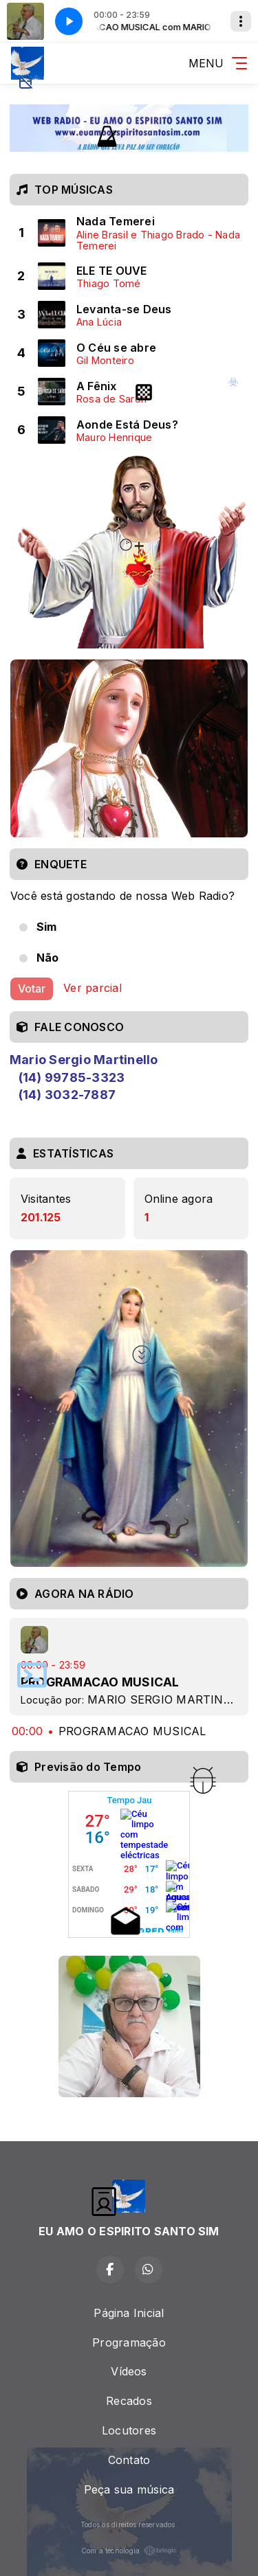  Describe the element at coordinates (126, 545) in the screenshot. I see `access bowling game or activity` at that location.